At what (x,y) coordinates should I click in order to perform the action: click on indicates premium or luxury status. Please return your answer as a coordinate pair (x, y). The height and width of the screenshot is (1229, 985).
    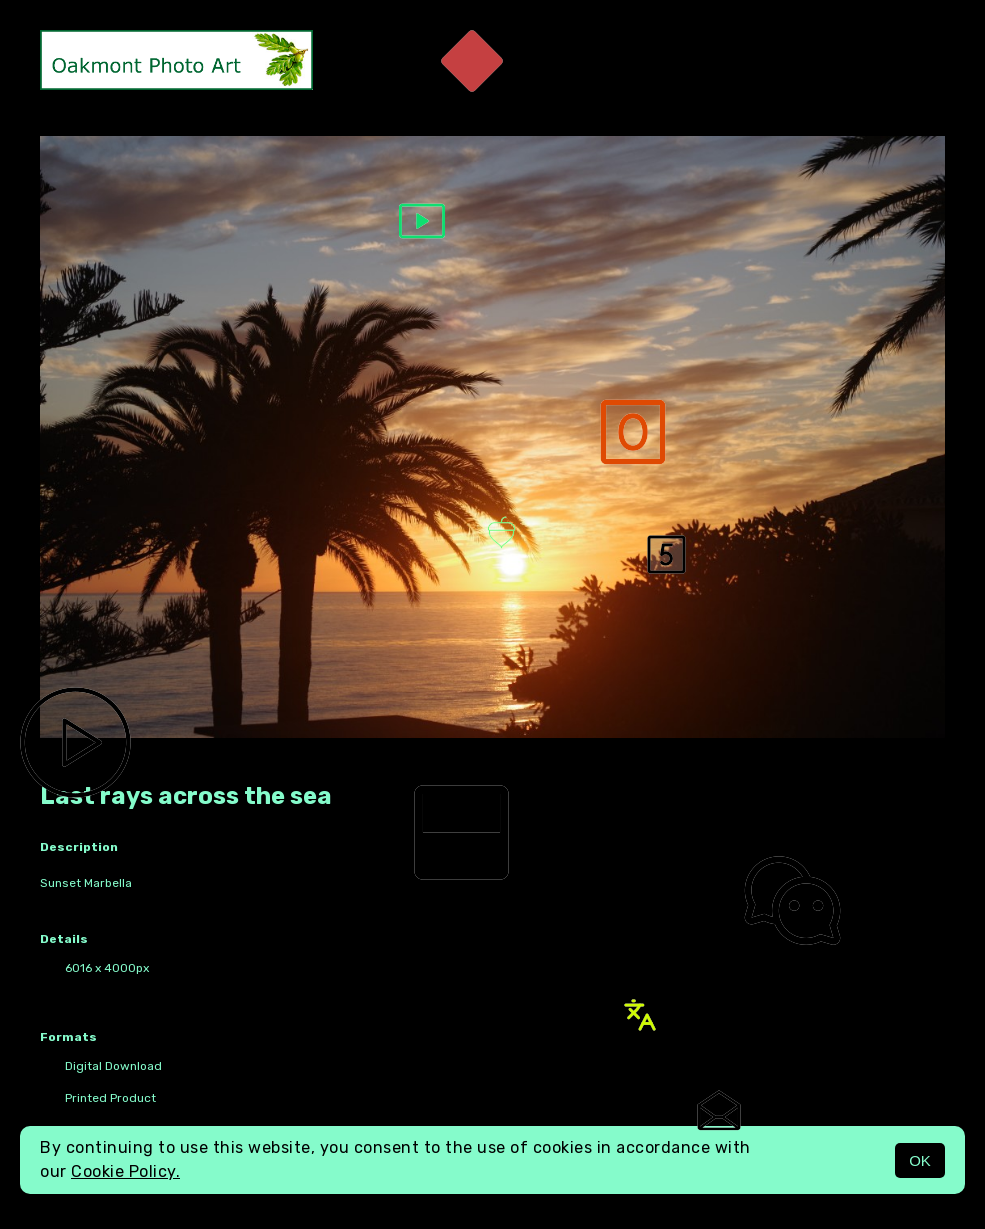
    Looking at the image, I should click on (472, 61).